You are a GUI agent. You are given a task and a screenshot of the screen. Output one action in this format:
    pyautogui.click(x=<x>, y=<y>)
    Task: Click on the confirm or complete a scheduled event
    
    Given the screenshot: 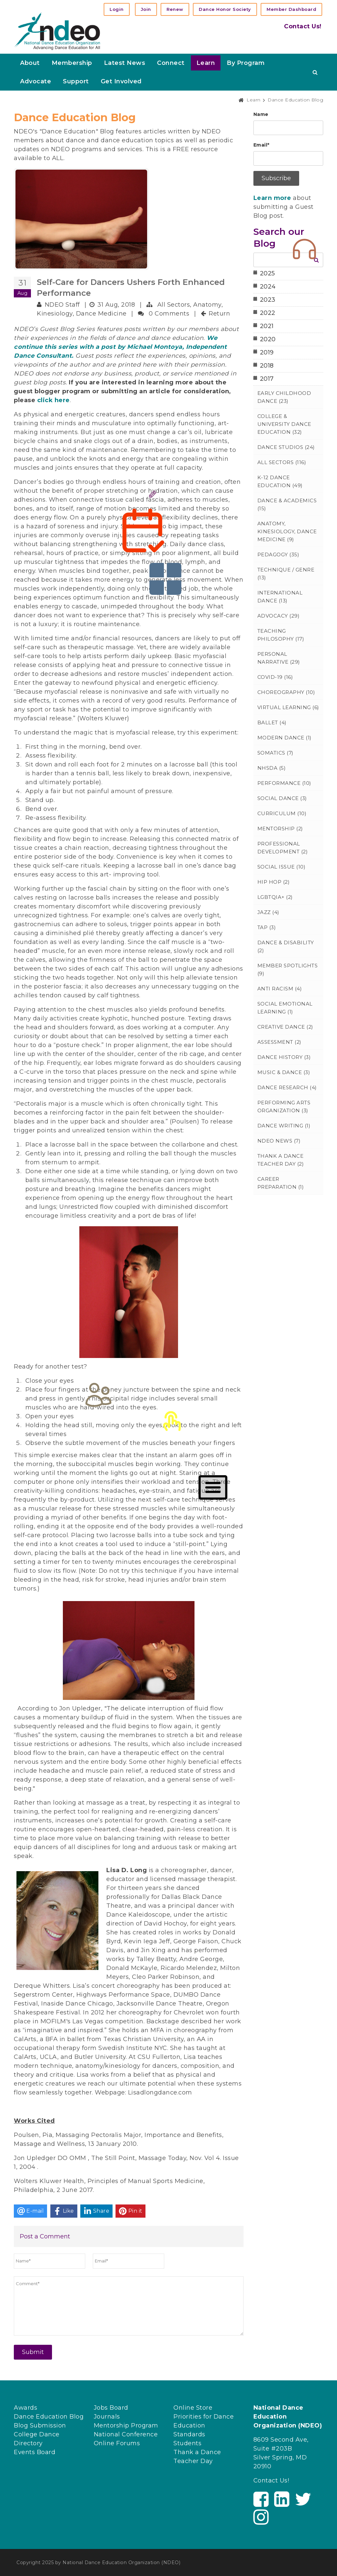 What is the action you would take?
    pyautogui.click(x=142, y=530)
    